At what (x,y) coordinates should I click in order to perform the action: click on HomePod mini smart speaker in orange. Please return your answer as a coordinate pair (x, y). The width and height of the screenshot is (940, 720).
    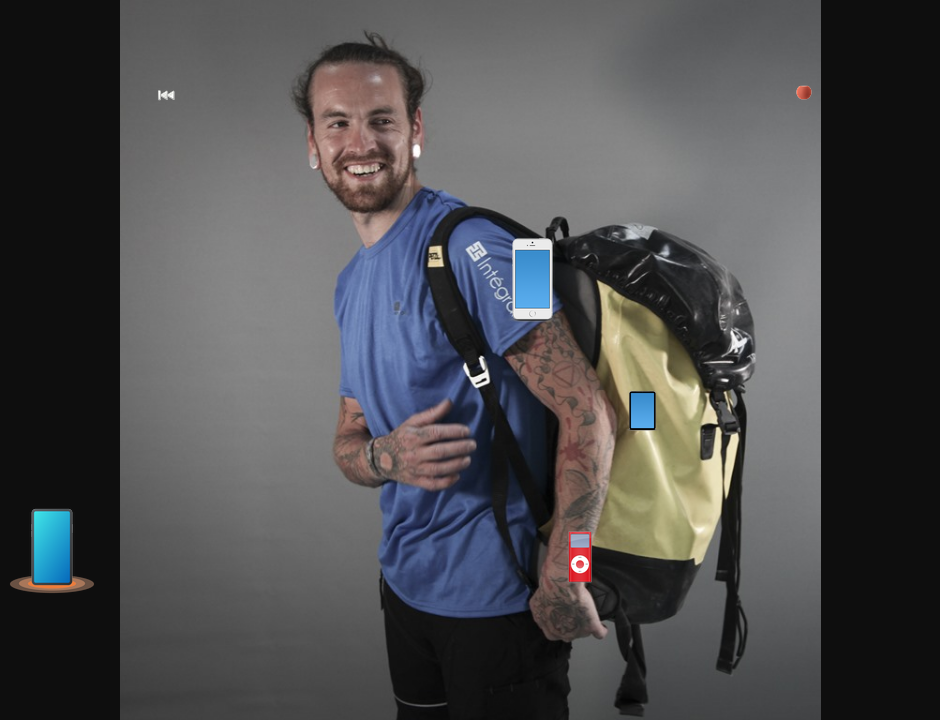
    Looking at the image, I should click on (804, 94).